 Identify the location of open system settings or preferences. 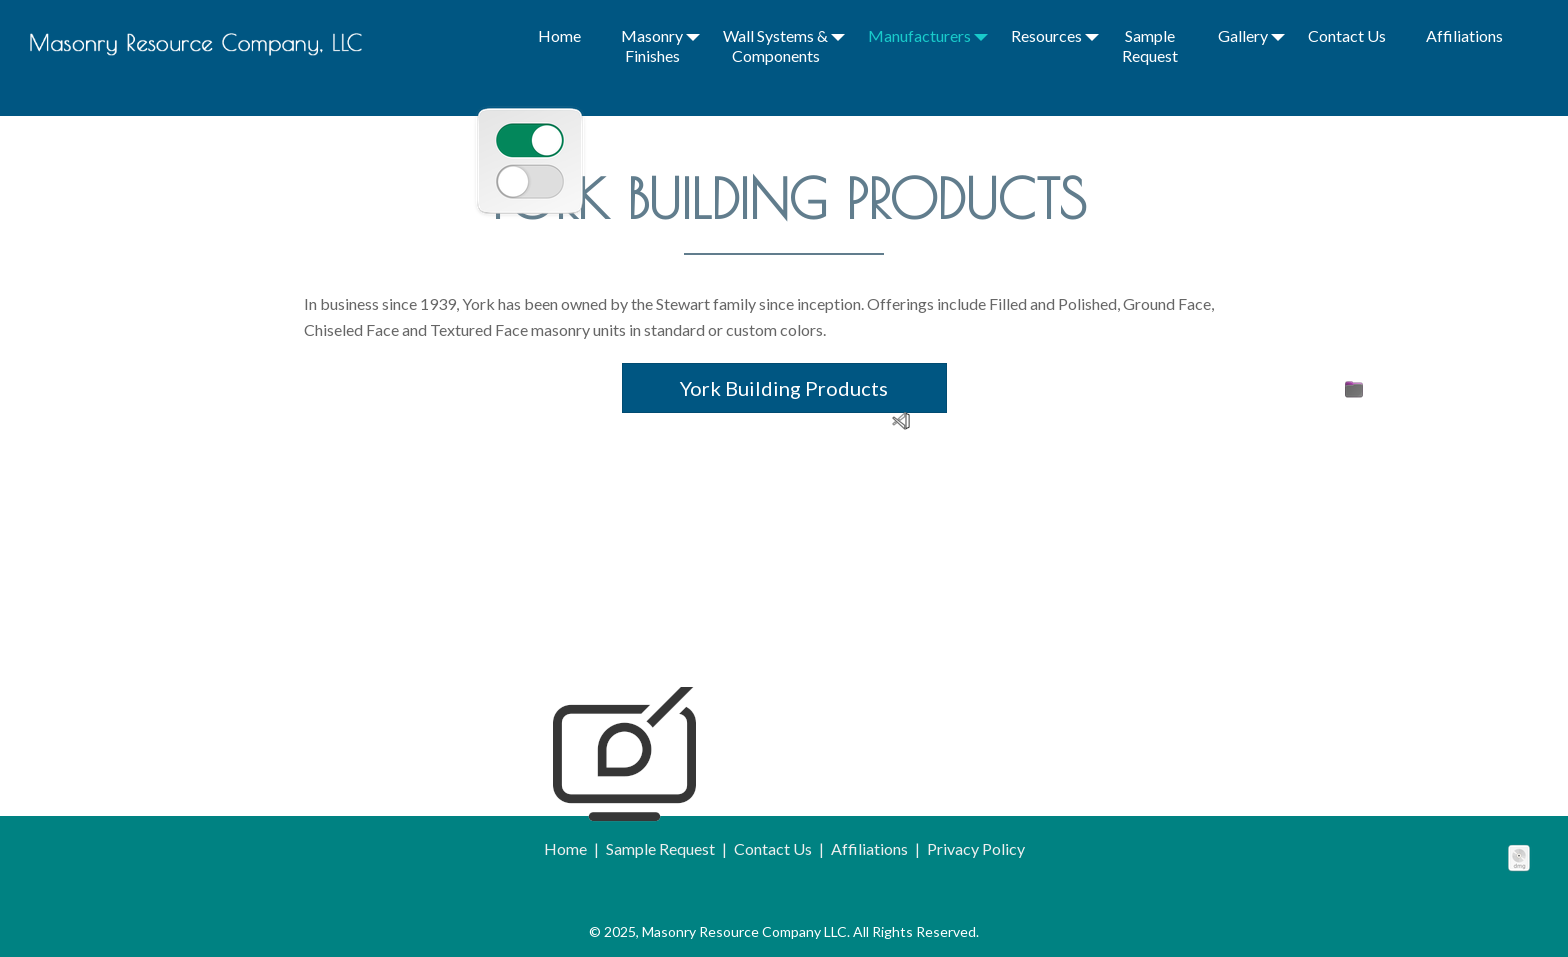
(530, 161).